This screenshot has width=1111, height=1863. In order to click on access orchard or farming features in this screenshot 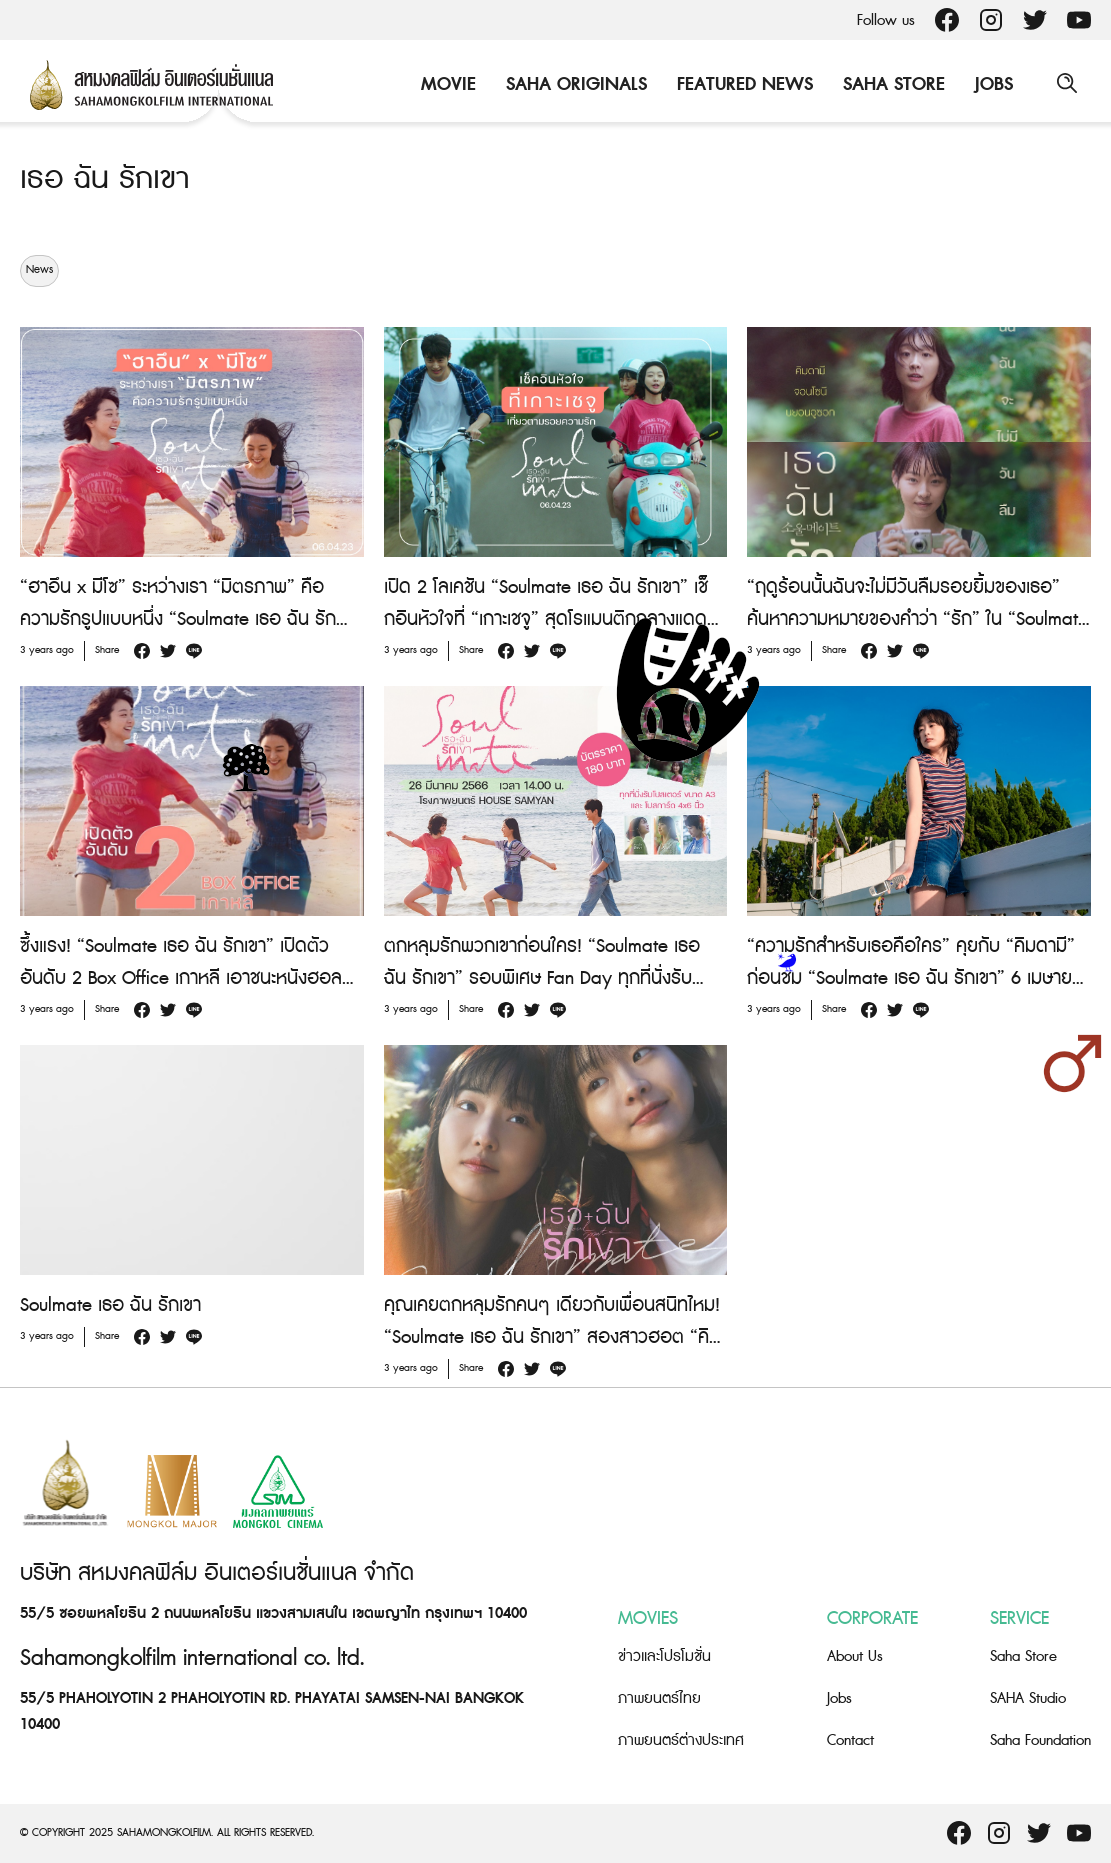, I will do `click(246, 767)`.